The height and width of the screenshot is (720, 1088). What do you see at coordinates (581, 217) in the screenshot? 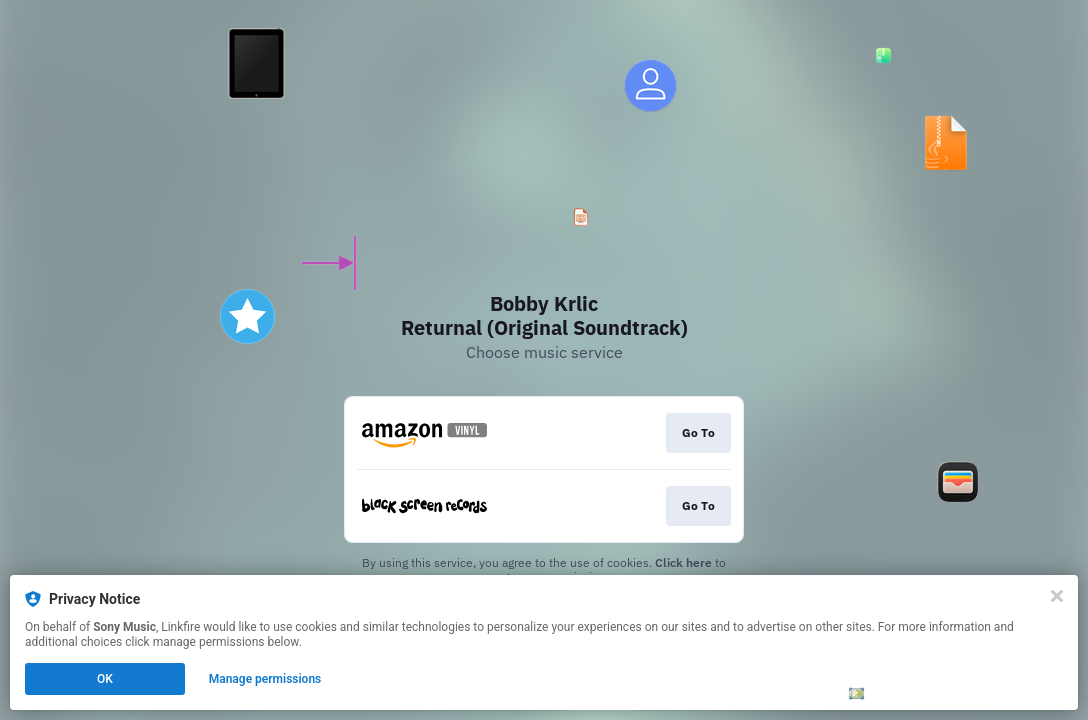
I see `open a libreoffice impress presentation template` at bounding box center [581, 217].